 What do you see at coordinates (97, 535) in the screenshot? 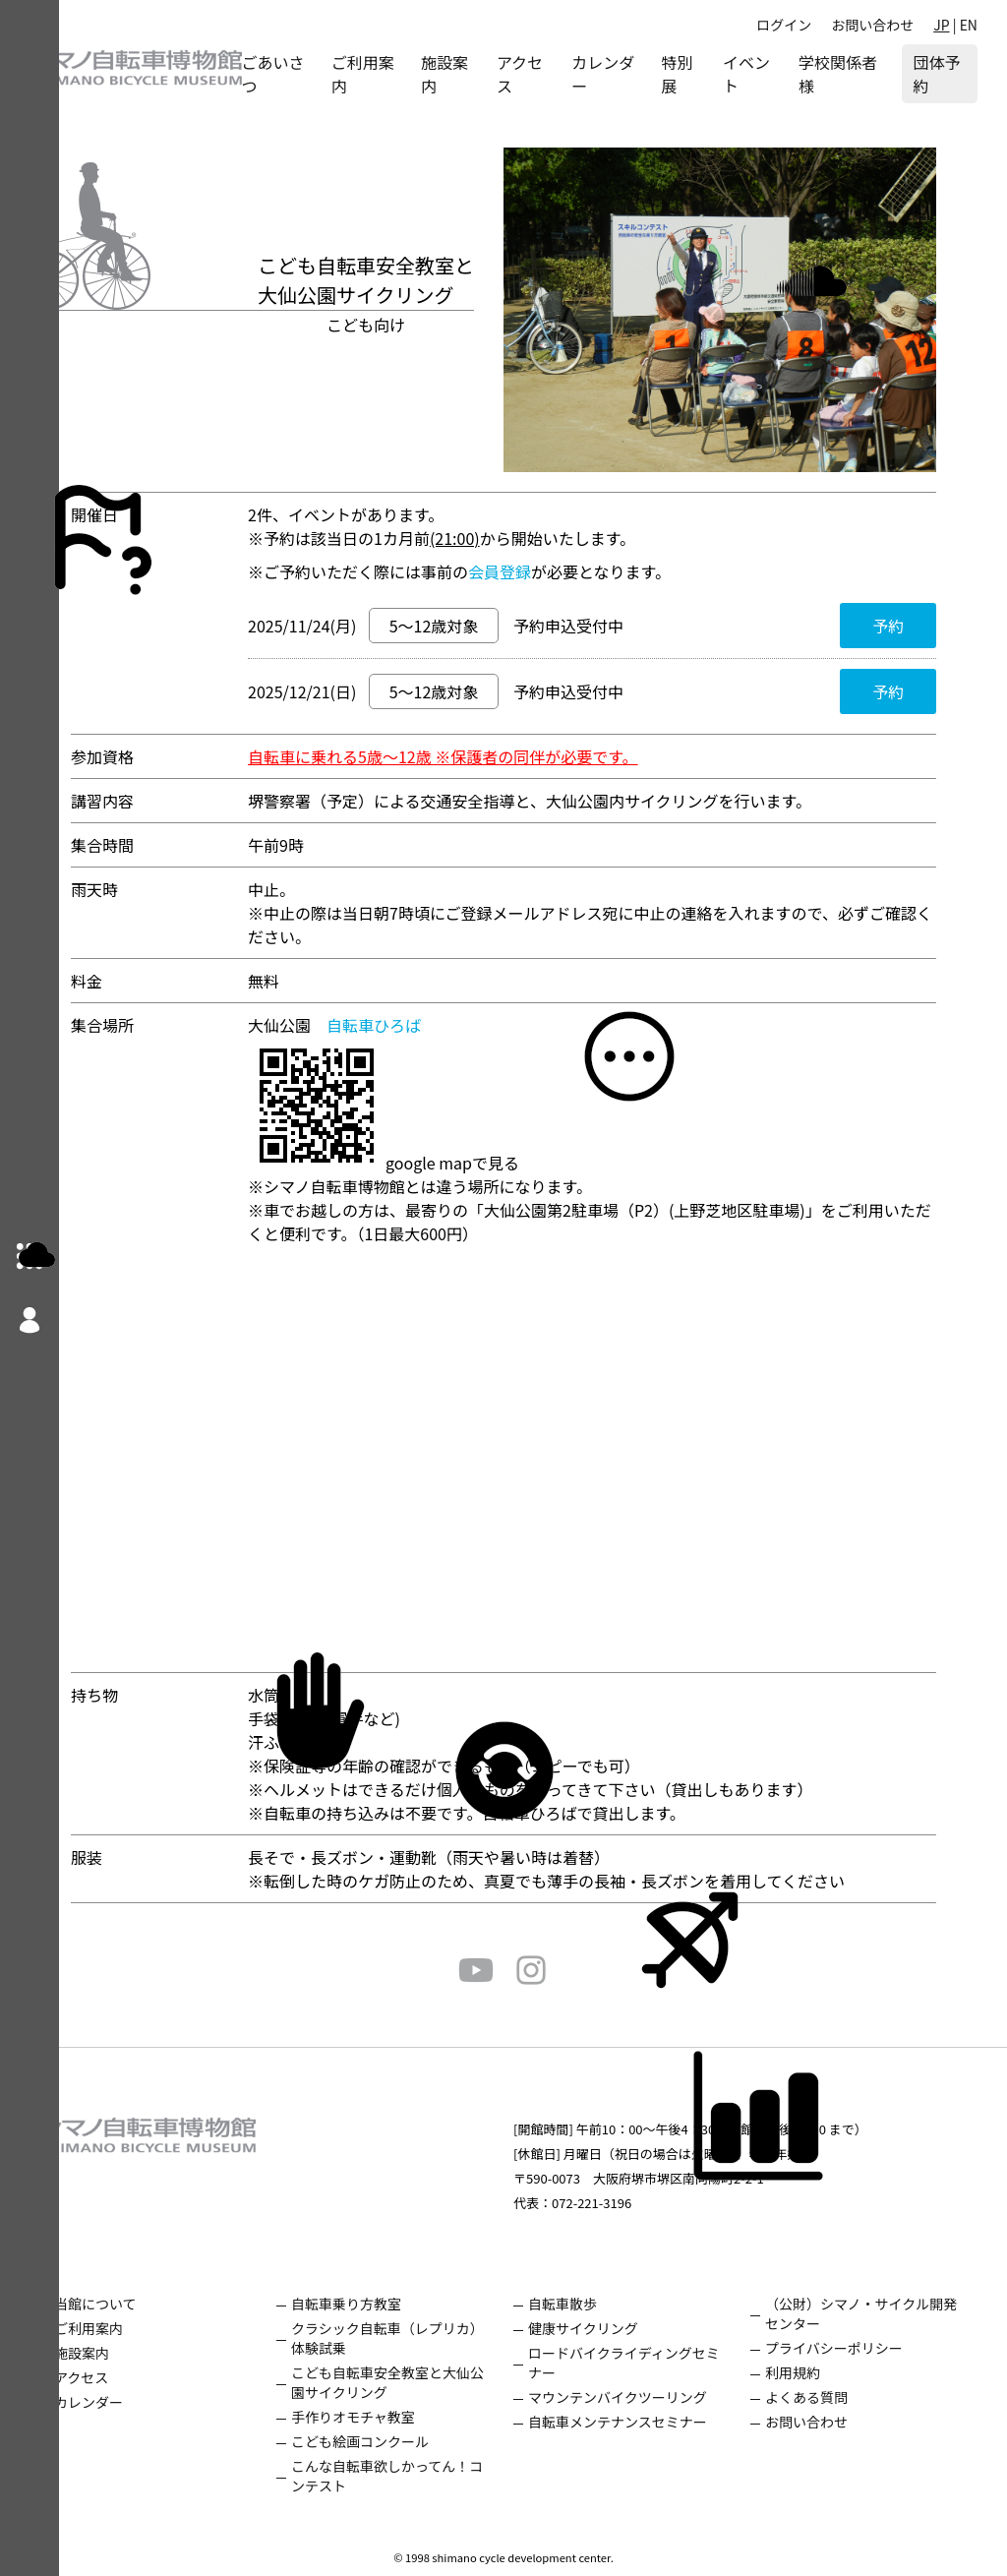
I see `flag content as questionable or uncertain` at bounding box center [97, 535].